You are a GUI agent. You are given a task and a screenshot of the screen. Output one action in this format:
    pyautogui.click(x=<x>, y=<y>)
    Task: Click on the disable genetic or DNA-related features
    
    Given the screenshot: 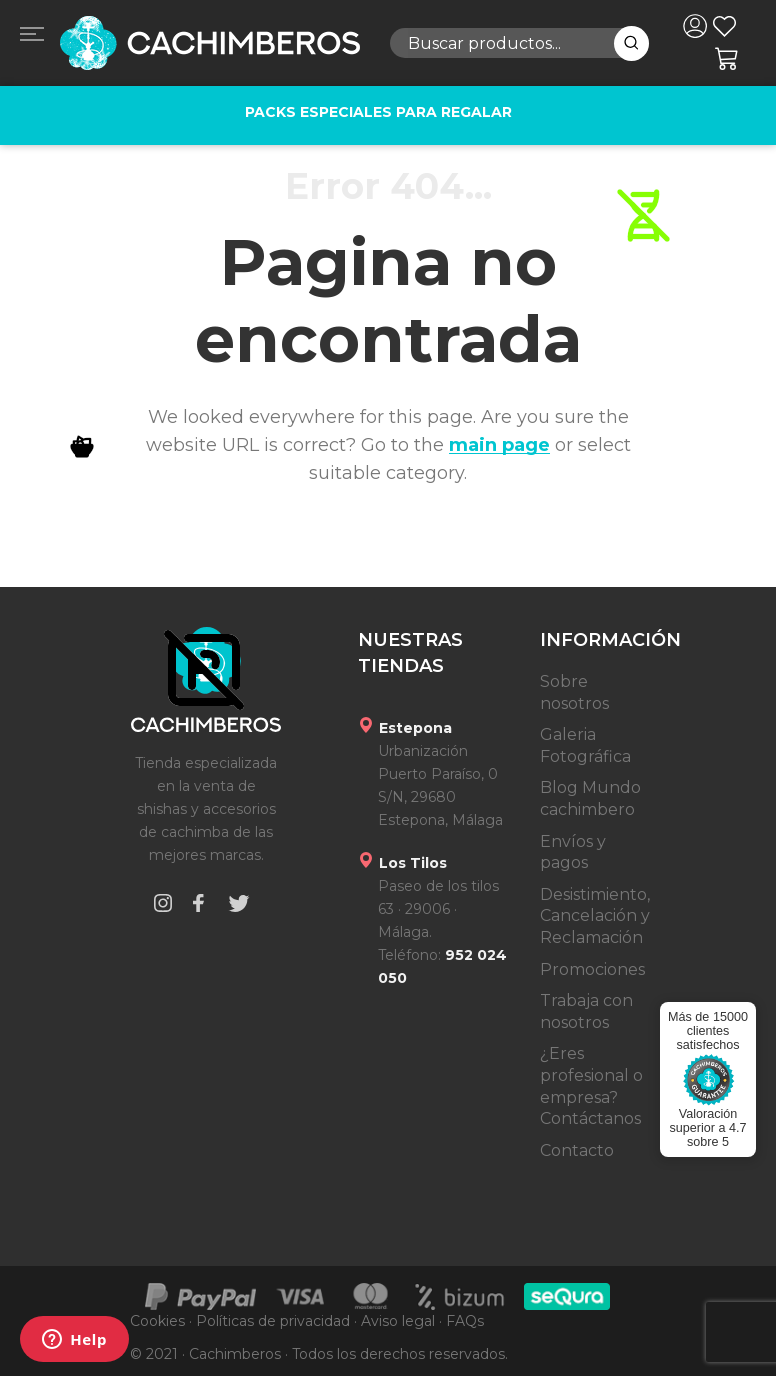 What is the action you would take?
    pyautogui.click(x=643, y=215)
    